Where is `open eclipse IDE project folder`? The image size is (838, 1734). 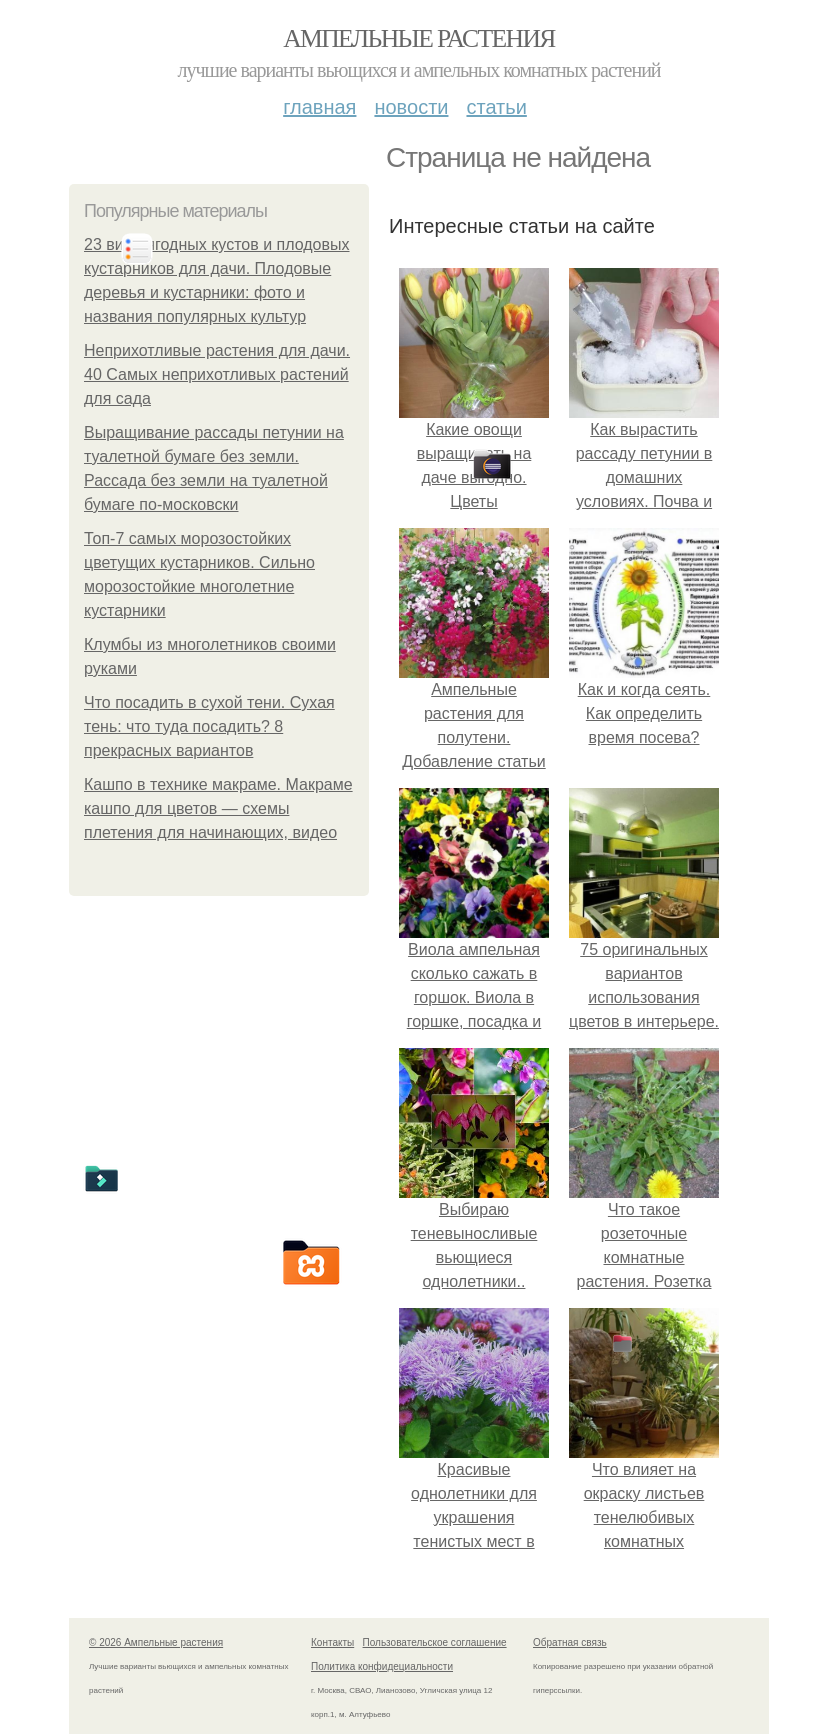
open eclipse IDE project folder is located at coordinates (492, 465).